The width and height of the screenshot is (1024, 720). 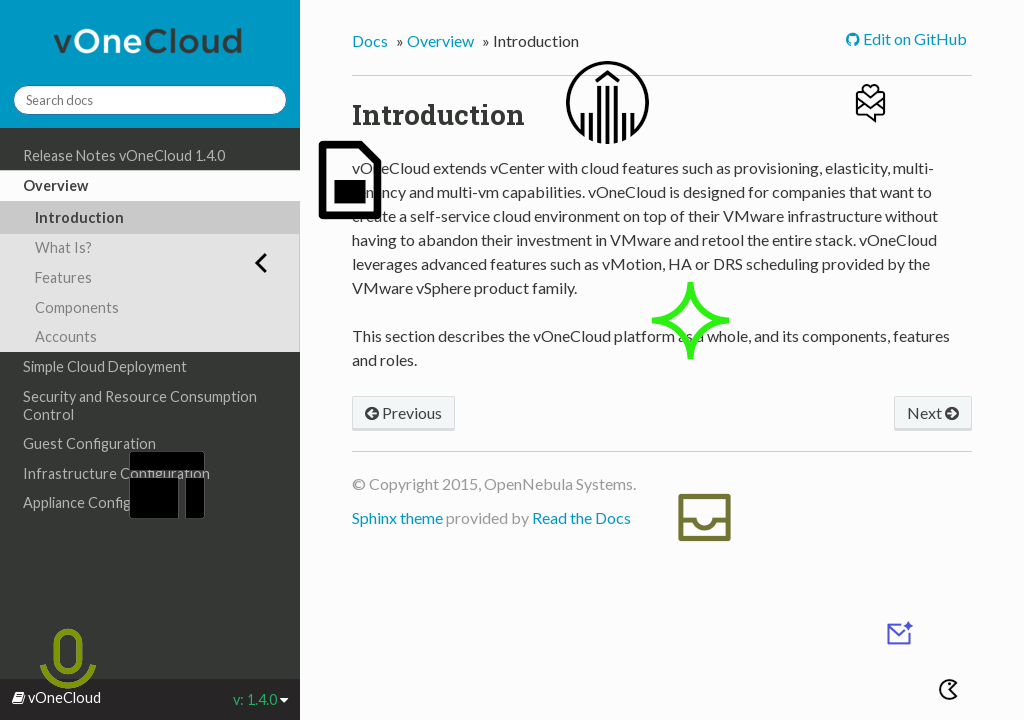 What do you see at coordinates (350, 180) in the screenshot?
I see `manage sim card settings` at bounding box center [350, 180].